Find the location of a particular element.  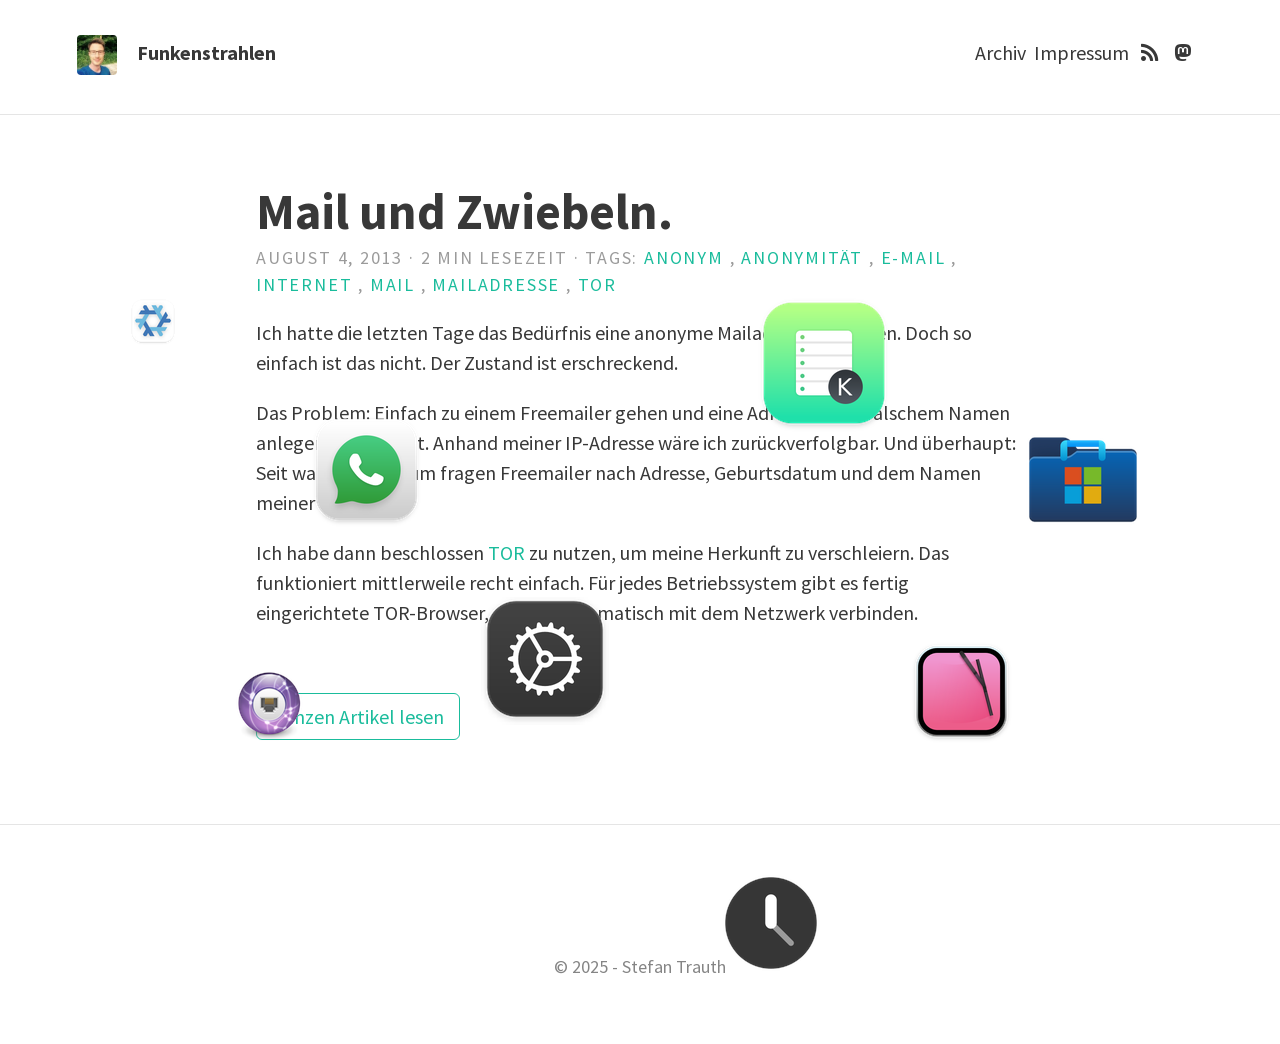

open nixos configuration or settings is located at coordinates (153, 321).